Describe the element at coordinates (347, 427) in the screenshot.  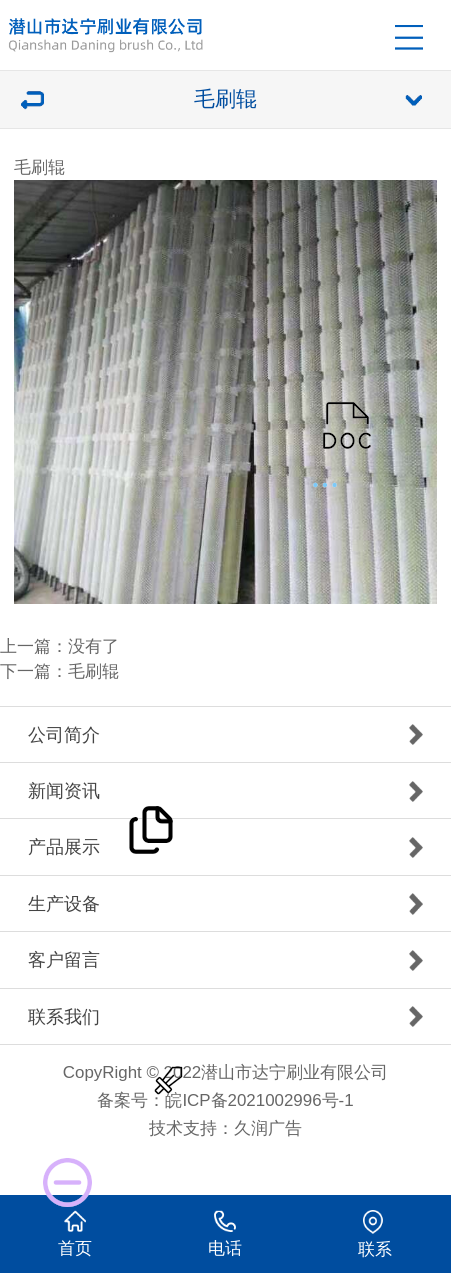
I see `open a document file` at that location.